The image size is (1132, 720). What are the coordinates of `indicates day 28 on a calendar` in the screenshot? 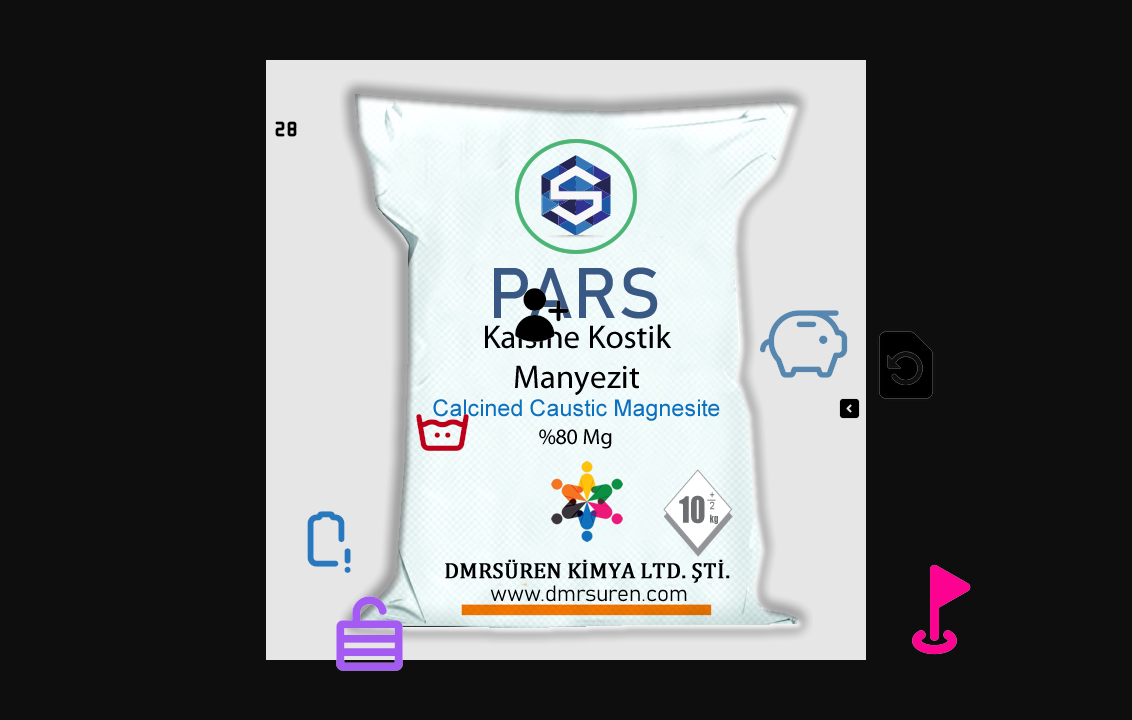 It's located at (286, 129).